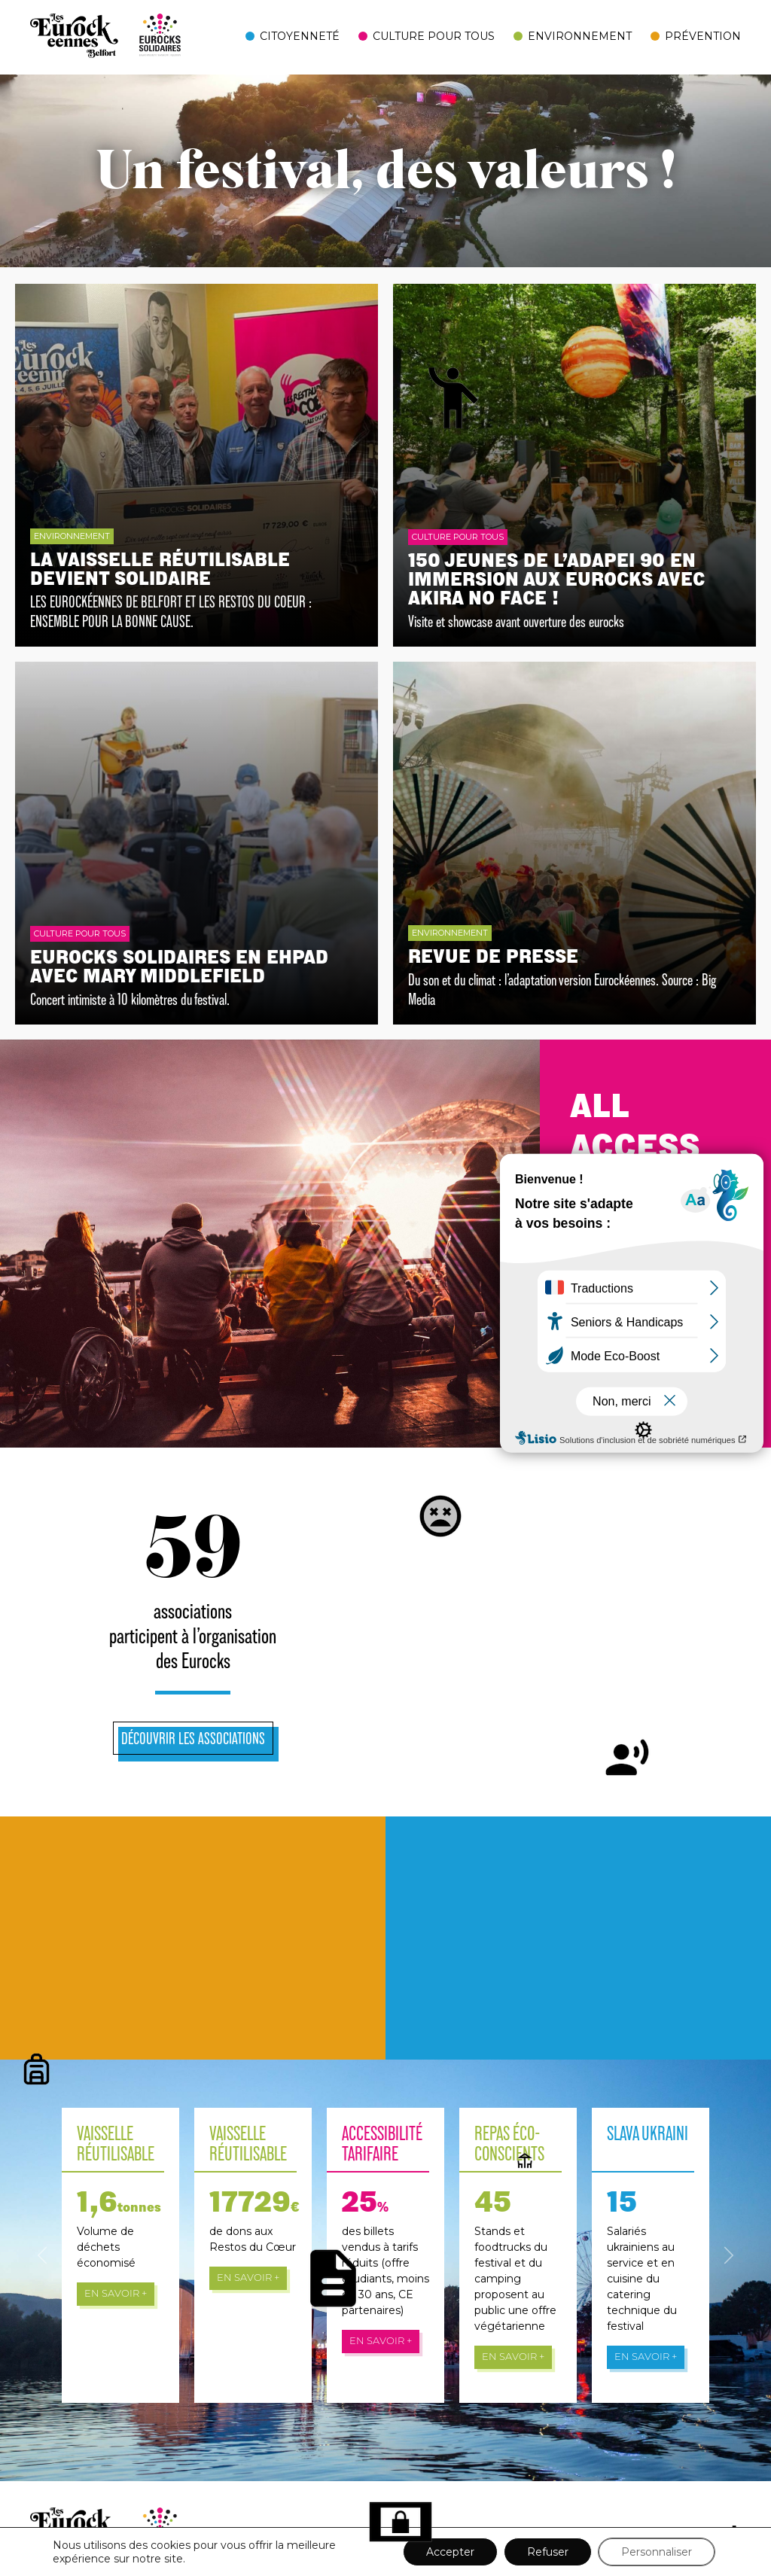  I want to click on activate voice recording or dictation, so click(627, 1758).